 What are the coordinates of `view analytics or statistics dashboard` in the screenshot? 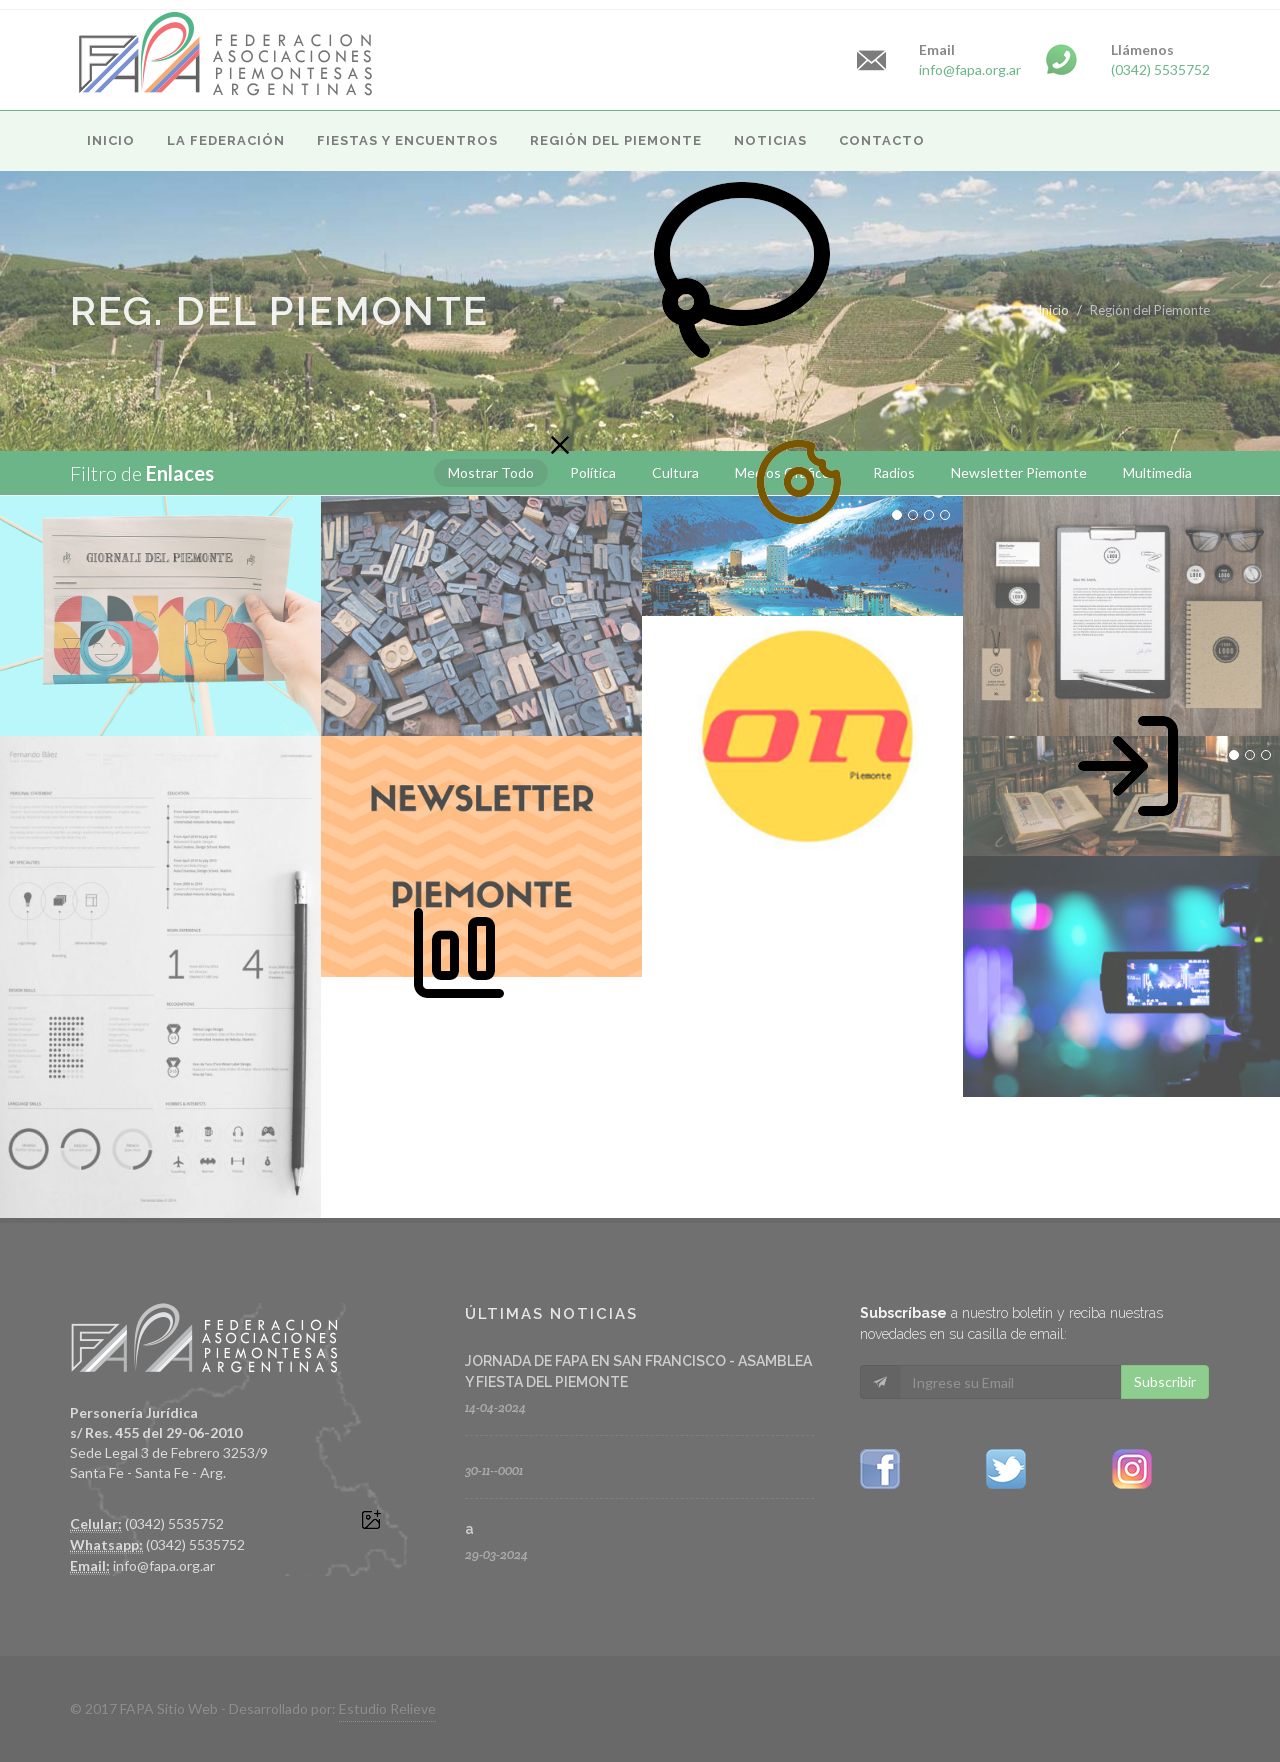 It's located at (459, 953).